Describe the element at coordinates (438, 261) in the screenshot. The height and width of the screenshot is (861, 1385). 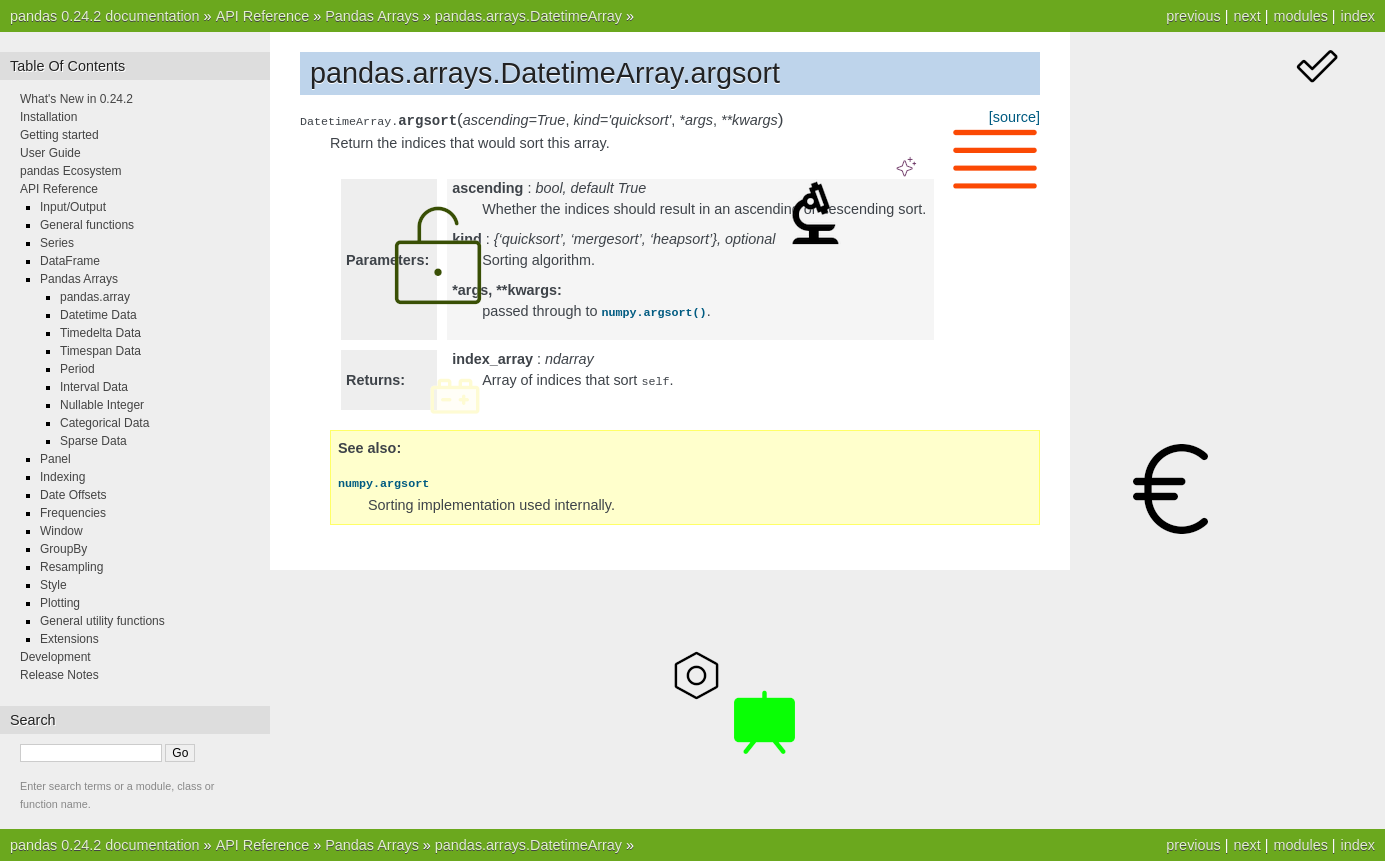
I see `unlock or access secured content` at that location.